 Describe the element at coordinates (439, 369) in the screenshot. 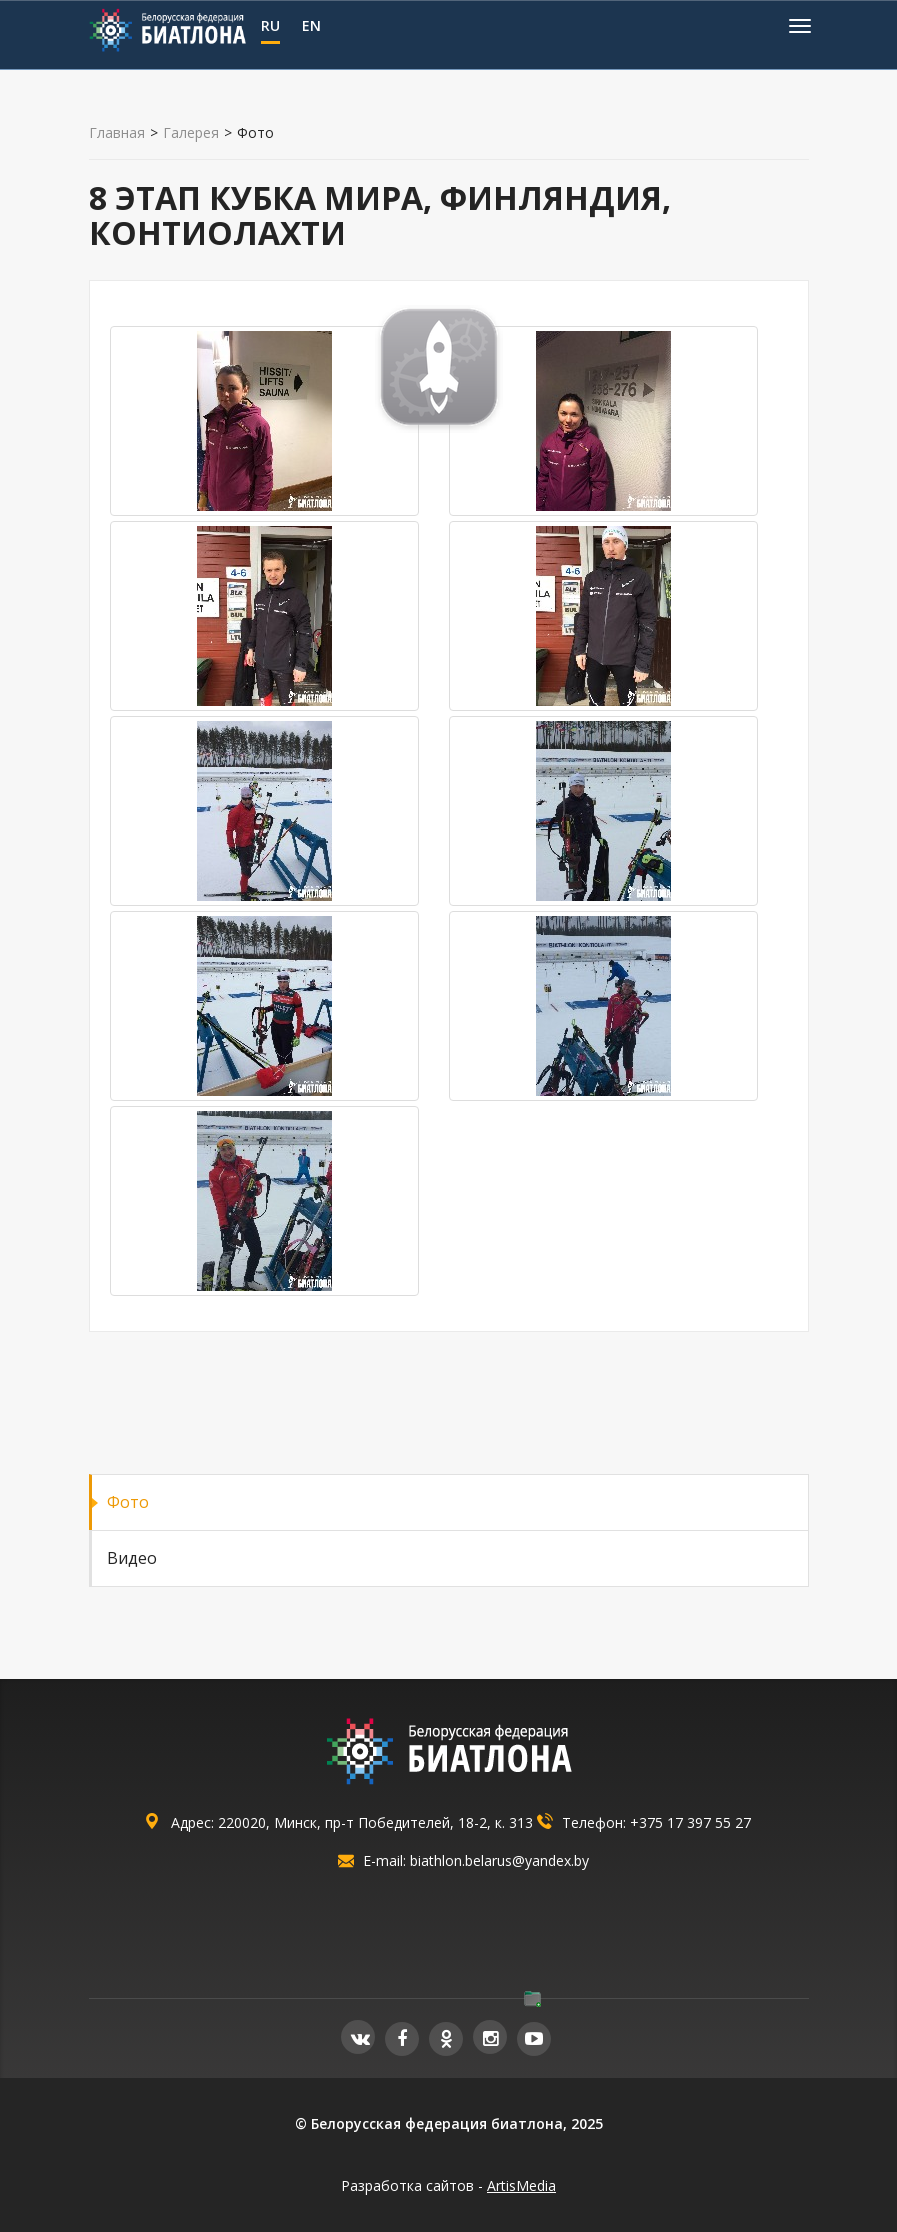

I see `manage startup programs and applications` at that location.